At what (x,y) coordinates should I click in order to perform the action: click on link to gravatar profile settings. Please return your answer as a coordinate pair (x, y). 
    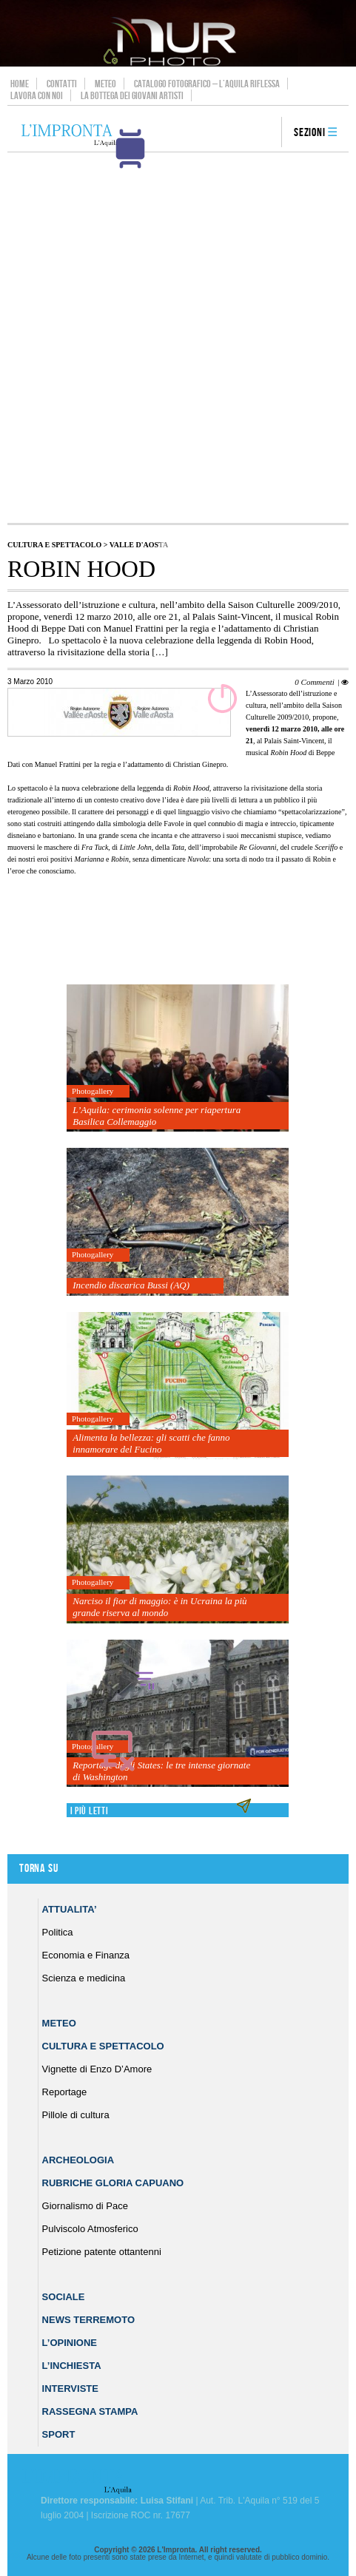
    Looking at the image, I should click on (222, 698).